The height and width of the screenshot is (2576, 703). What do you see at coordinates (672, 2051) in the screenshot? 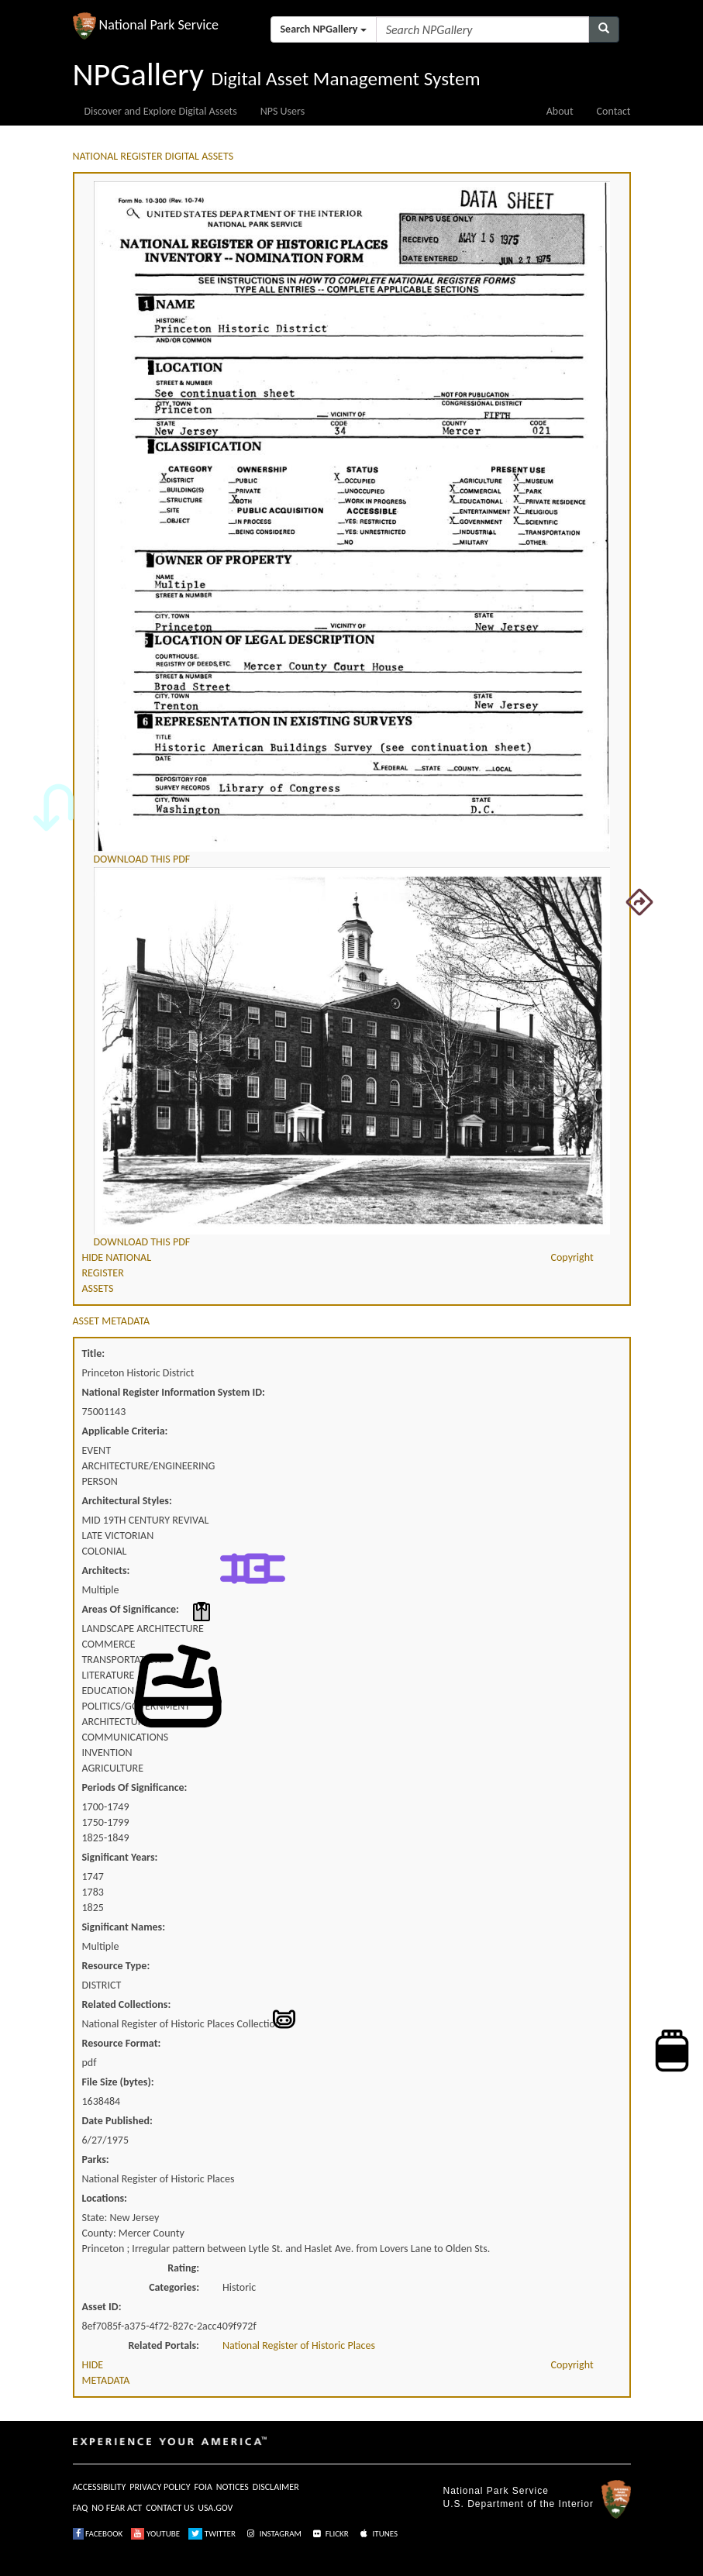
I see `view product or ingredient details` at bounding box center [672, 2051].